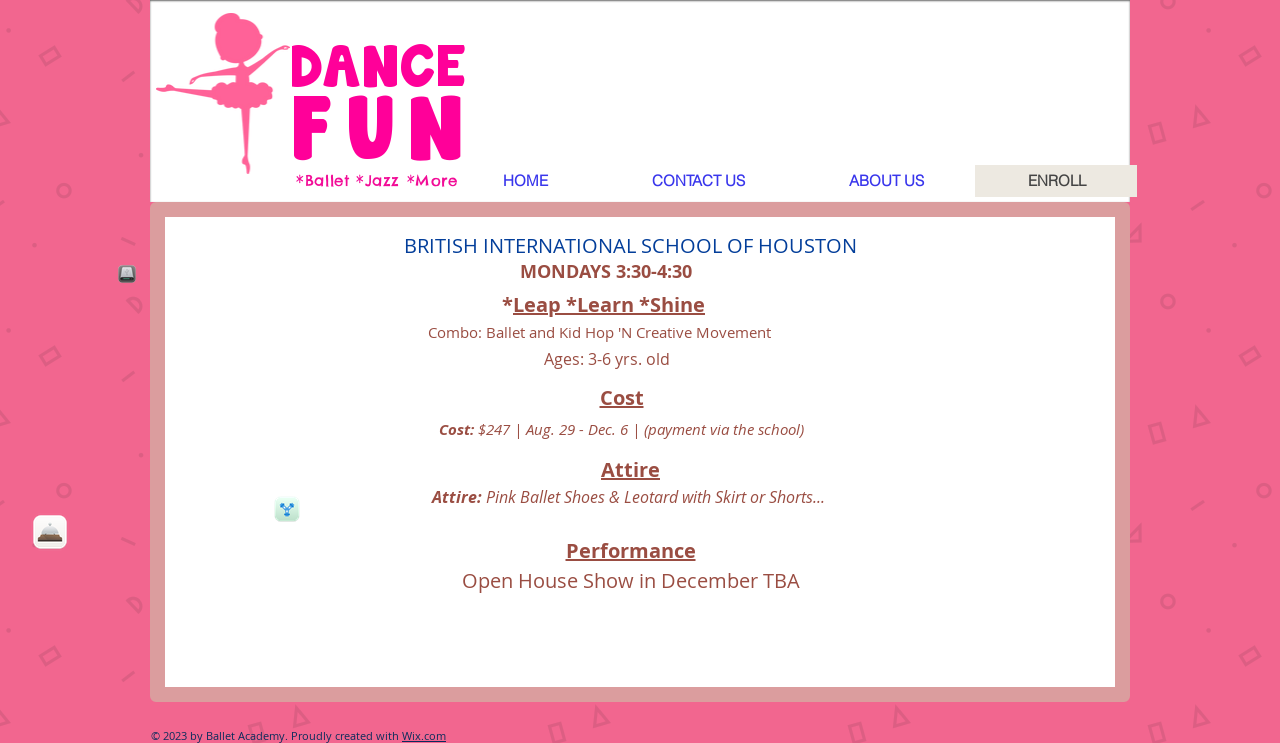  I want to click on open system services preferences, so click(50, 532).